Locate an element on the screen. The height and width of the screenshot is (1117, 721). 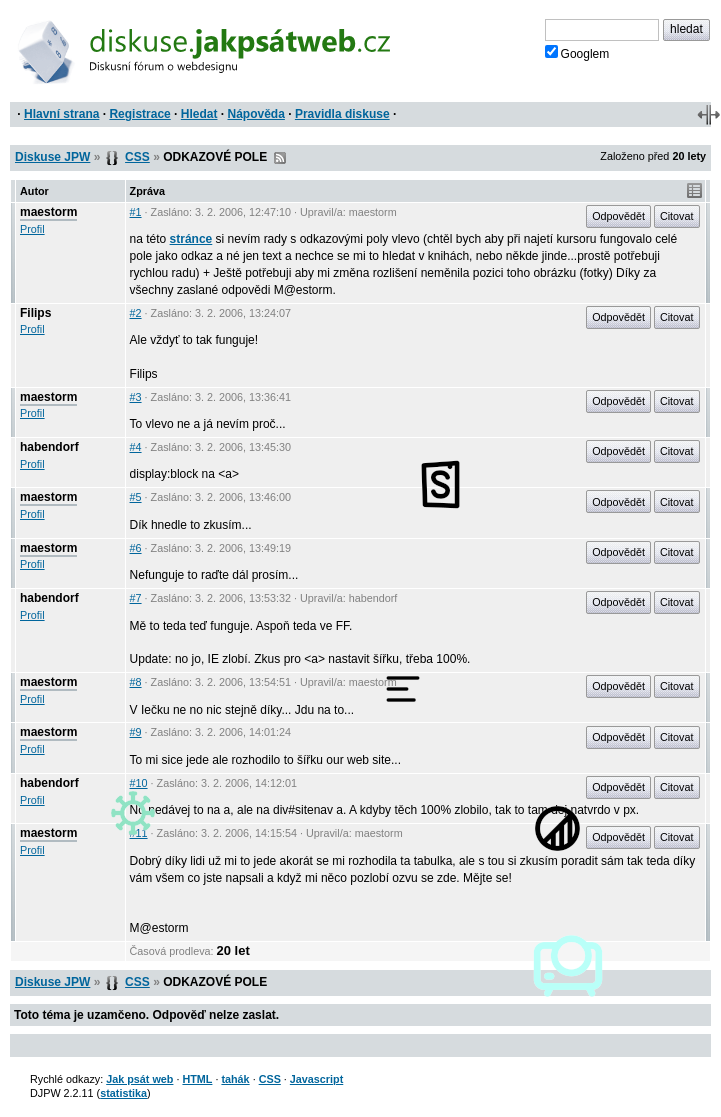
open Storybook documentation is located at coordinates (440, 484).